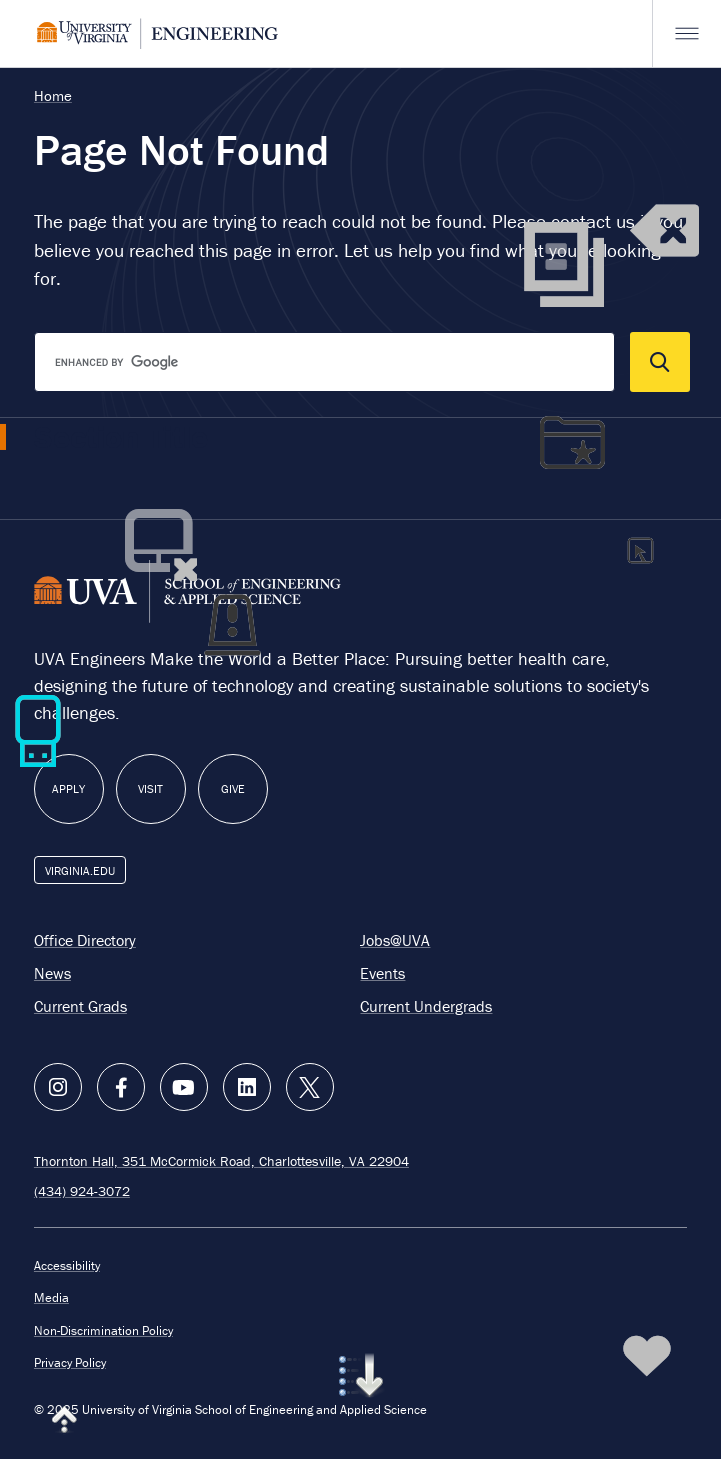 The width and height of the screenshot is (721, 1459). What do you see at coordinates (572, 440) in the screenshot?
I see `open sparkleshare folder` at bounding box center [572, 440].